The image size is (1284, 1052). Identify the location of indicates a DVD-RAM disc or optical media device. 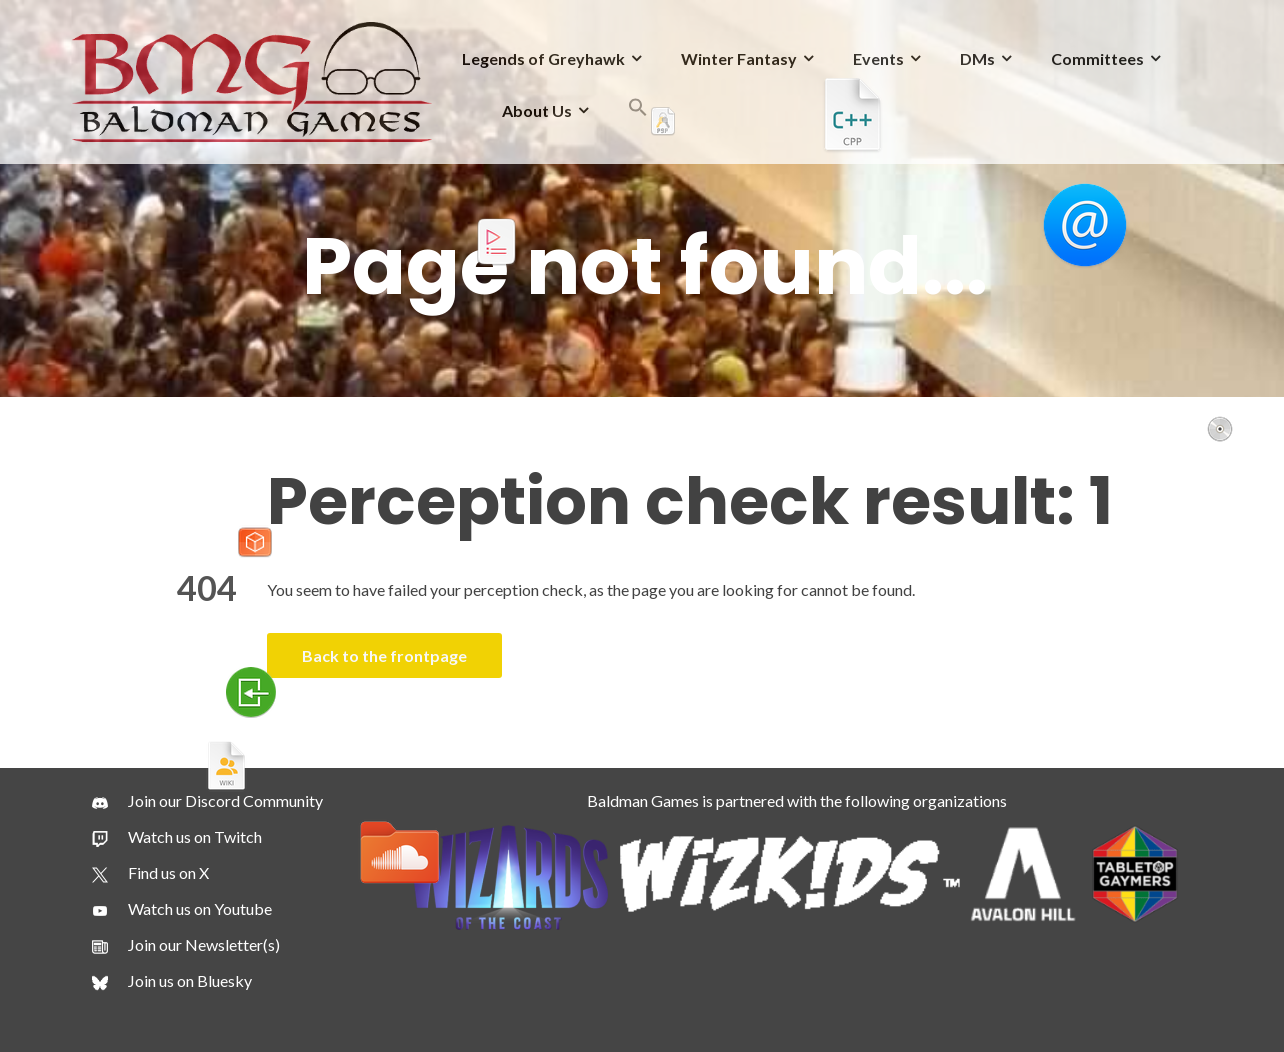
(1220, 429).